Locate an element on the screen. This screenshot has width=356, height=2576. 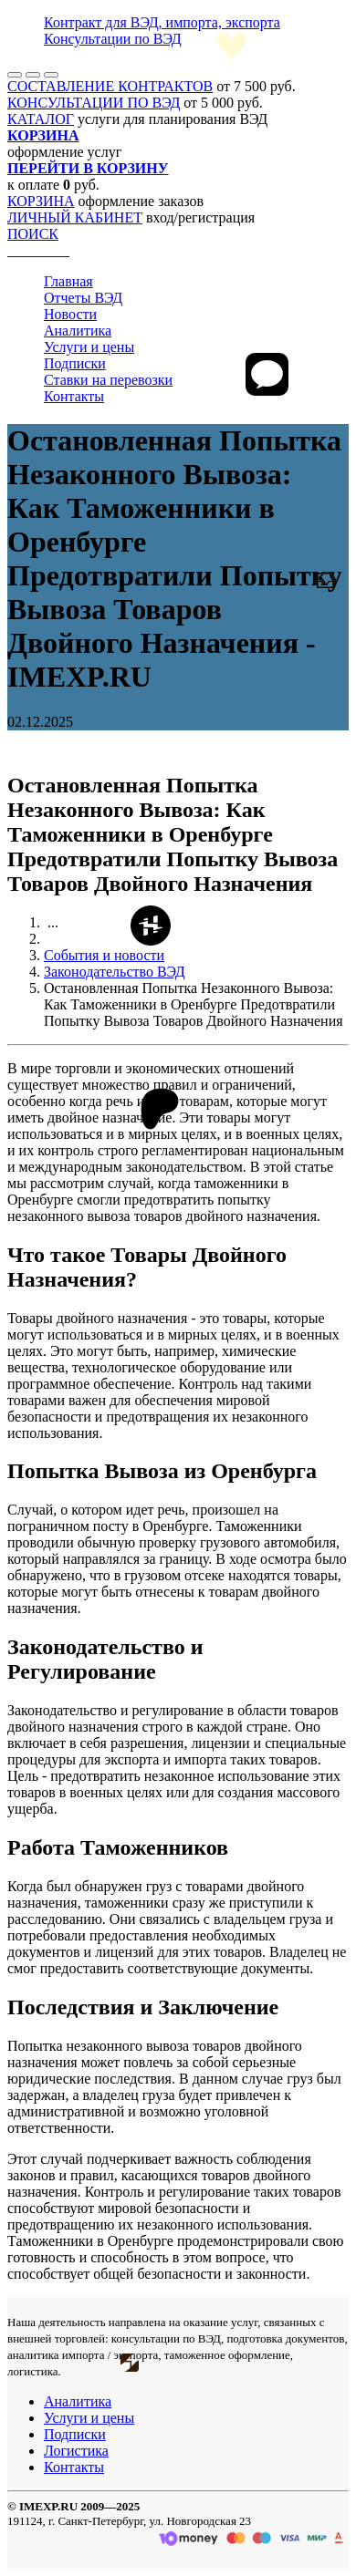
visit hackster.io hardware community is located at coordinates (151, 926).